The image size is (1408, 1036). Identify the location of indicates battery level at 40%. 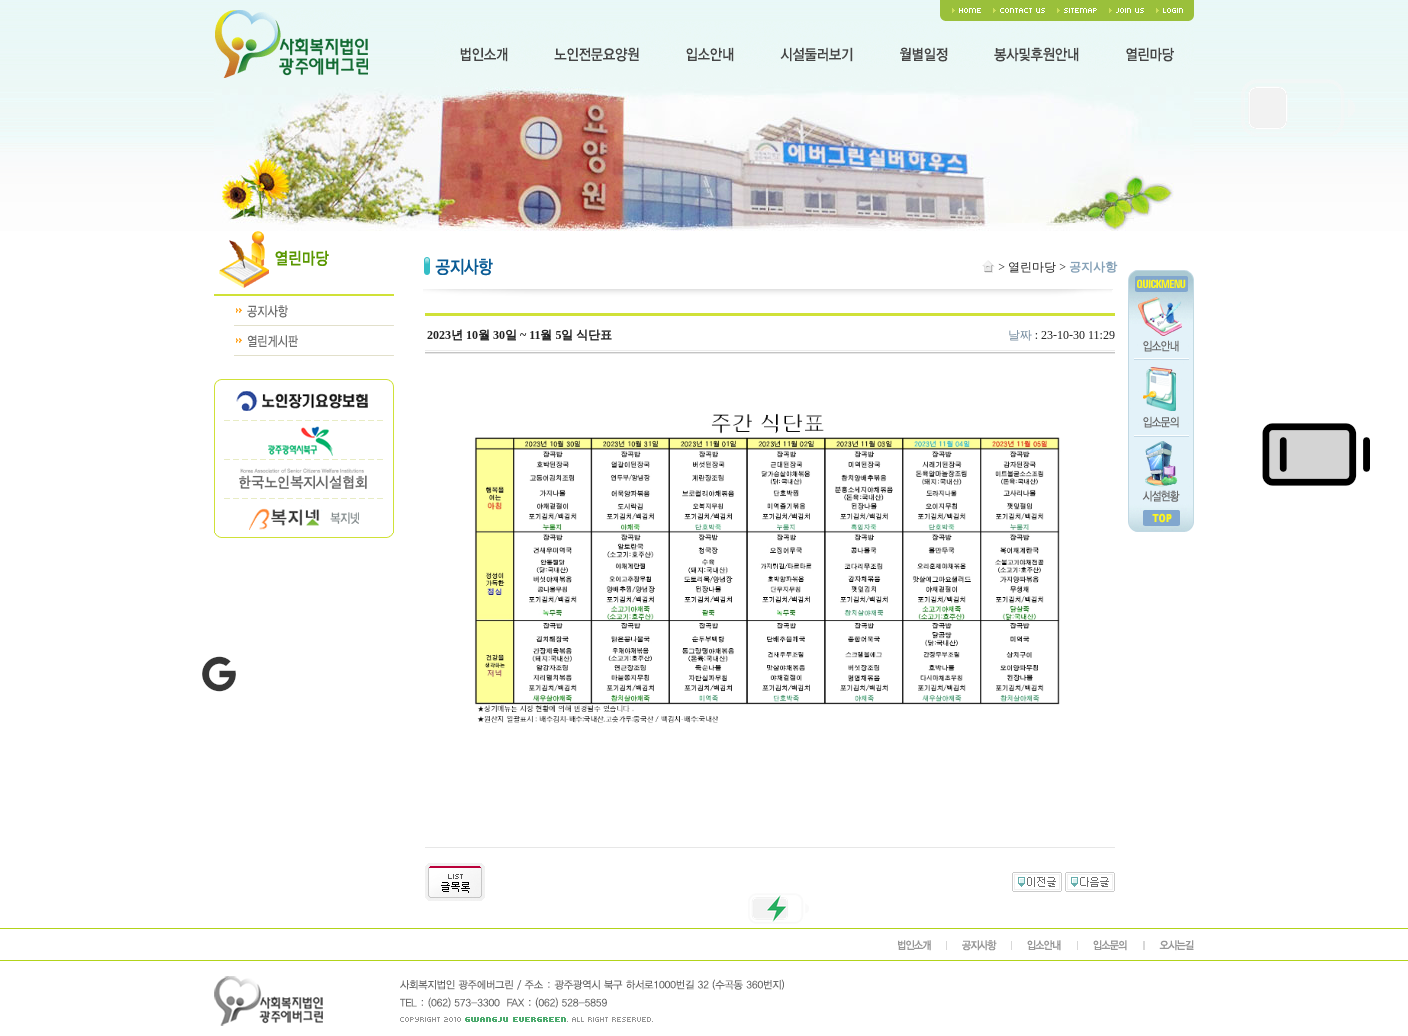
(1298, 108).